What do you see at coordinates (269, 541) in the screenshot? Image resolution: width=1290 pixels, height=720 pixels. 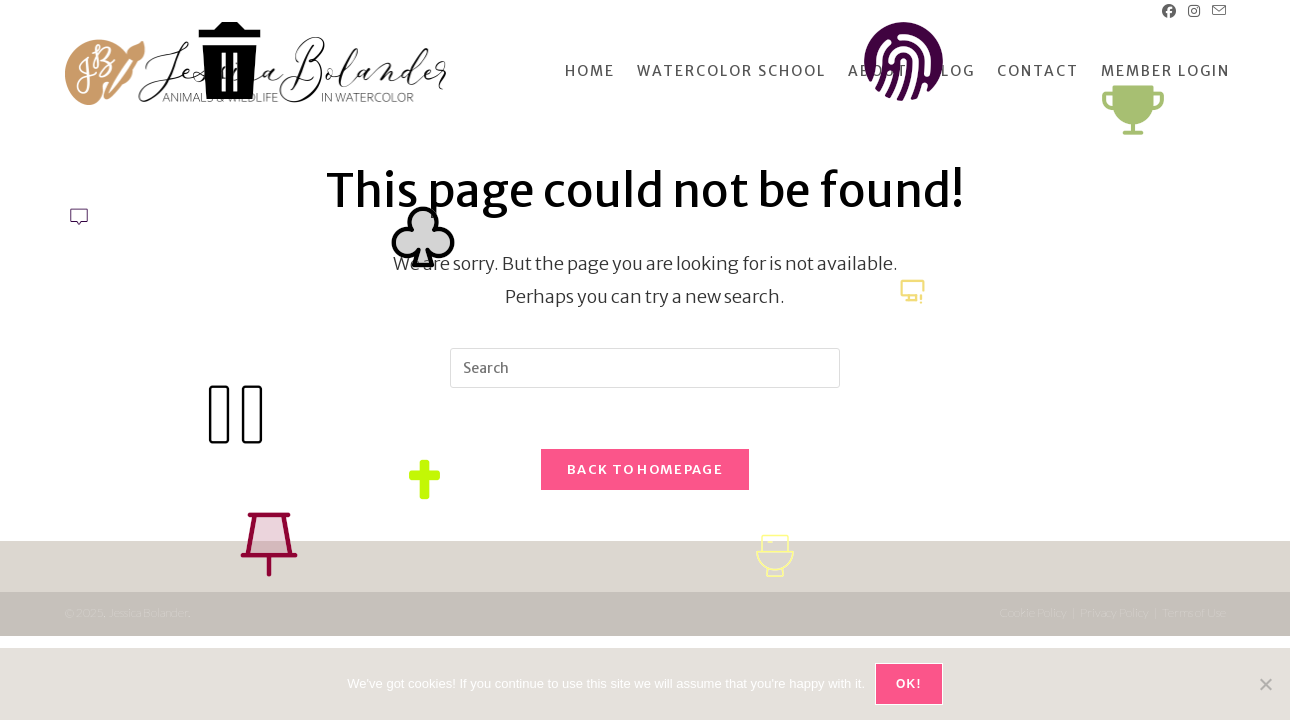 I see `pin an item to keep it visible` at bounding box center [269, 541].